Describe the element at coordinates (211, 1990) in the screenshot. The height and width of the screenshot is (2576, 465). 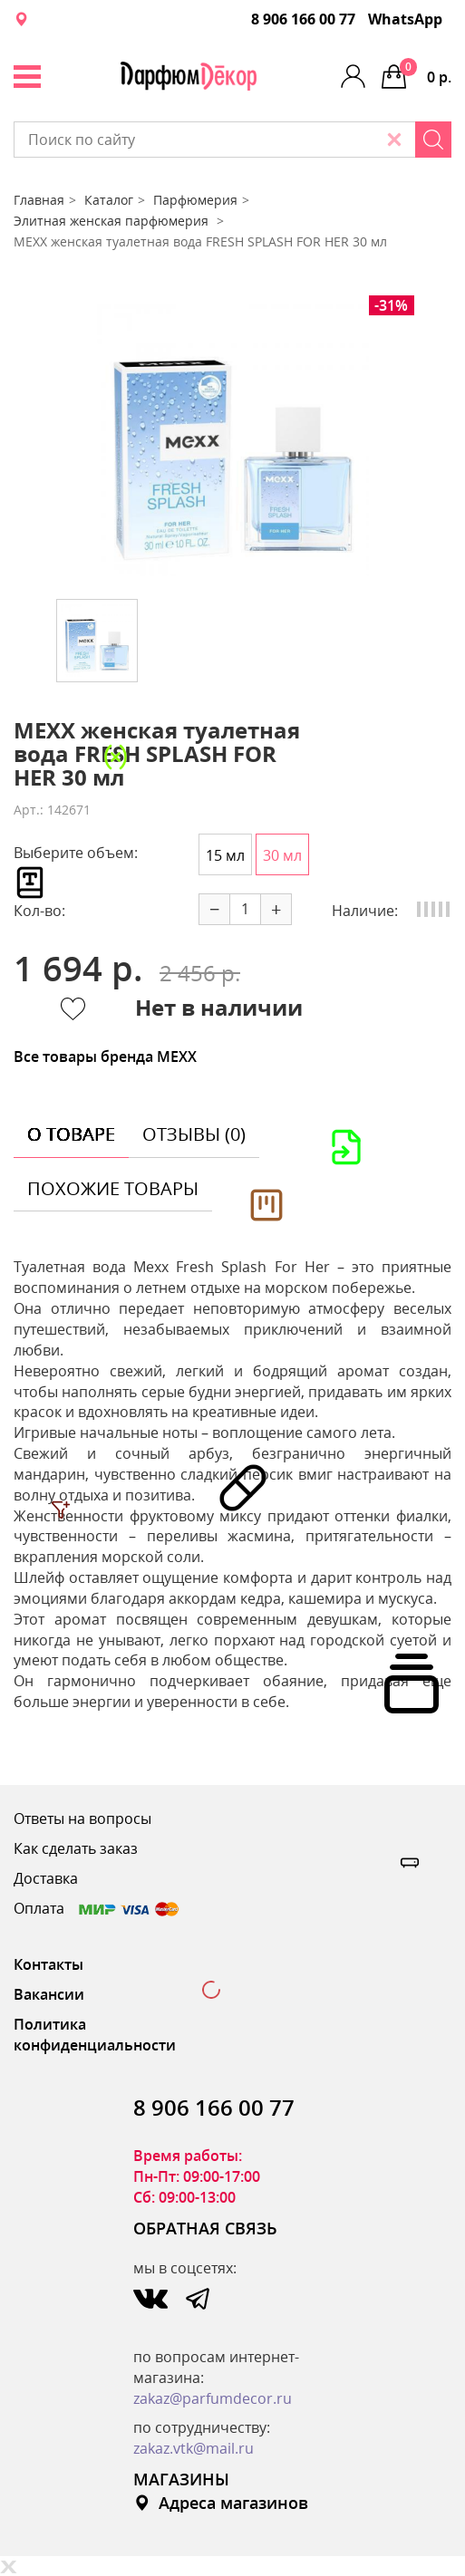
I see `loading content in progress` at that location.